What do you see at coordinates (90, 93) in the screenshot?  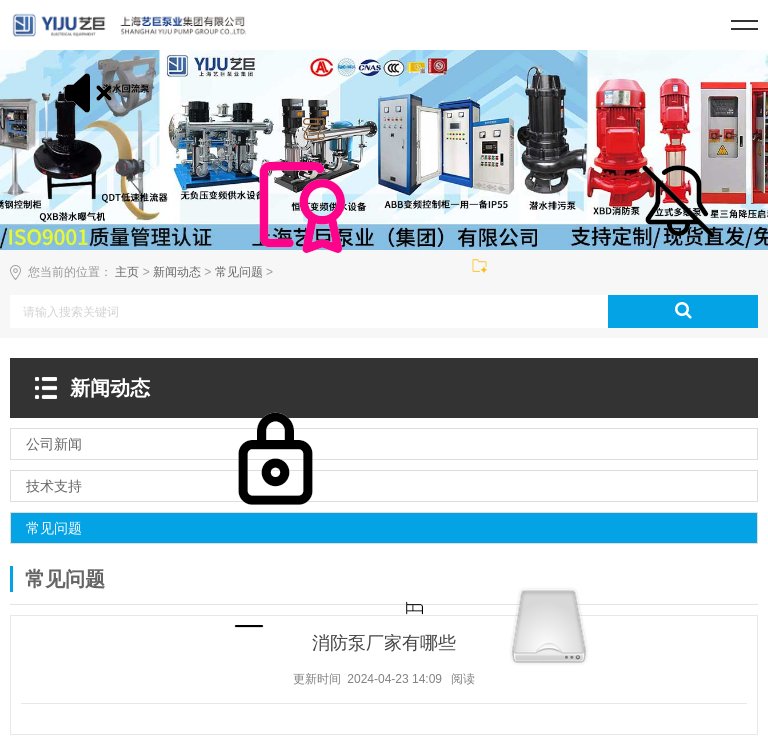 I see `mute audio` at bounding box center [90, 93].